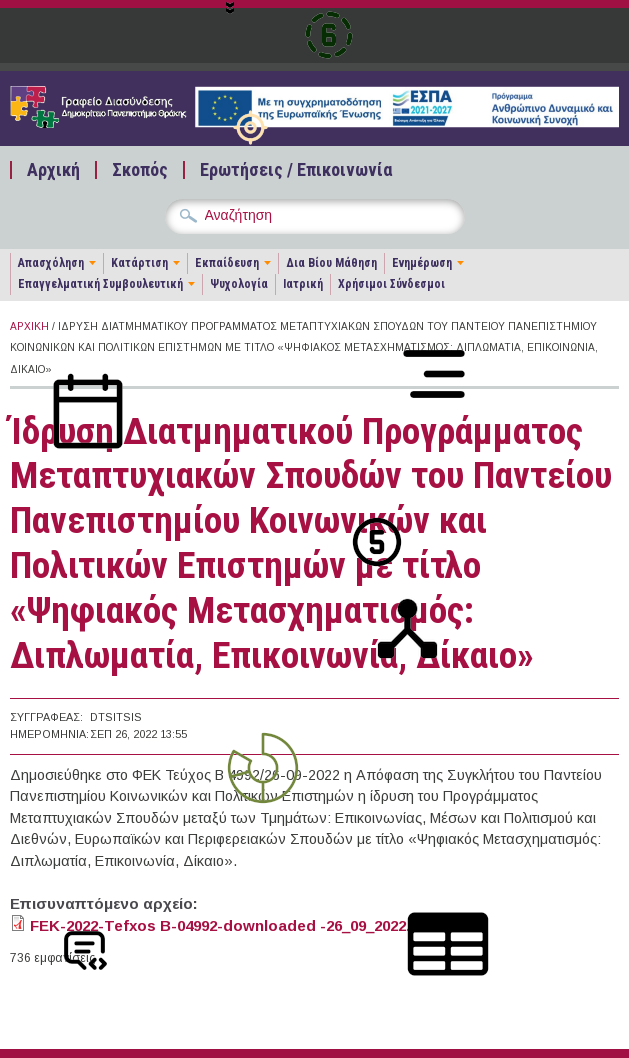 The image size is (629, 1058). I want to click on view code snippets in messages, so click(84, 949).